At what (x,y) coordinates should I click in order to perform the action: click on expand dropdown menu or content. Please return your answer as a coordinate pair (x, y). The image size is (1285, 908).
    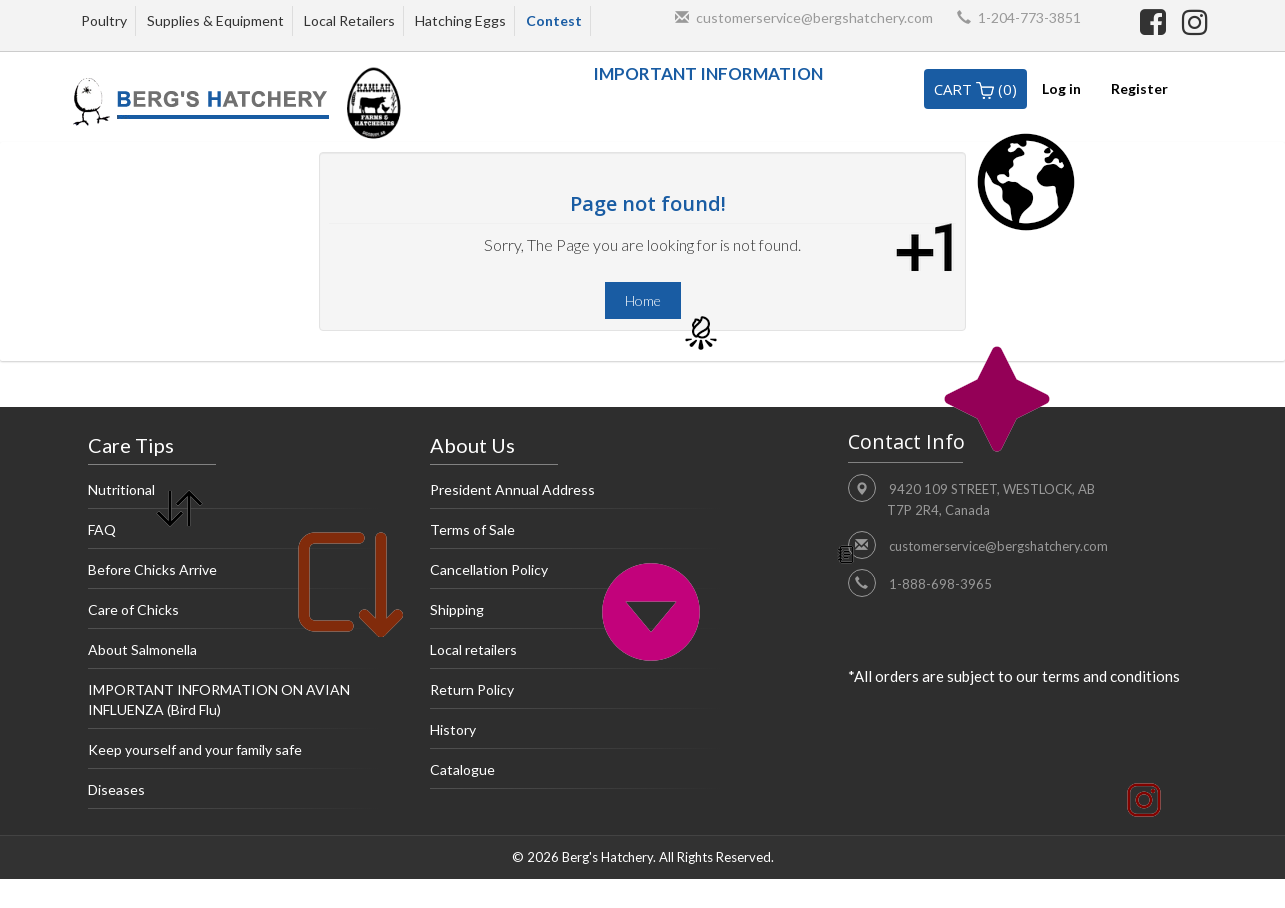
    Looking at the image, I should click on (651, 612).